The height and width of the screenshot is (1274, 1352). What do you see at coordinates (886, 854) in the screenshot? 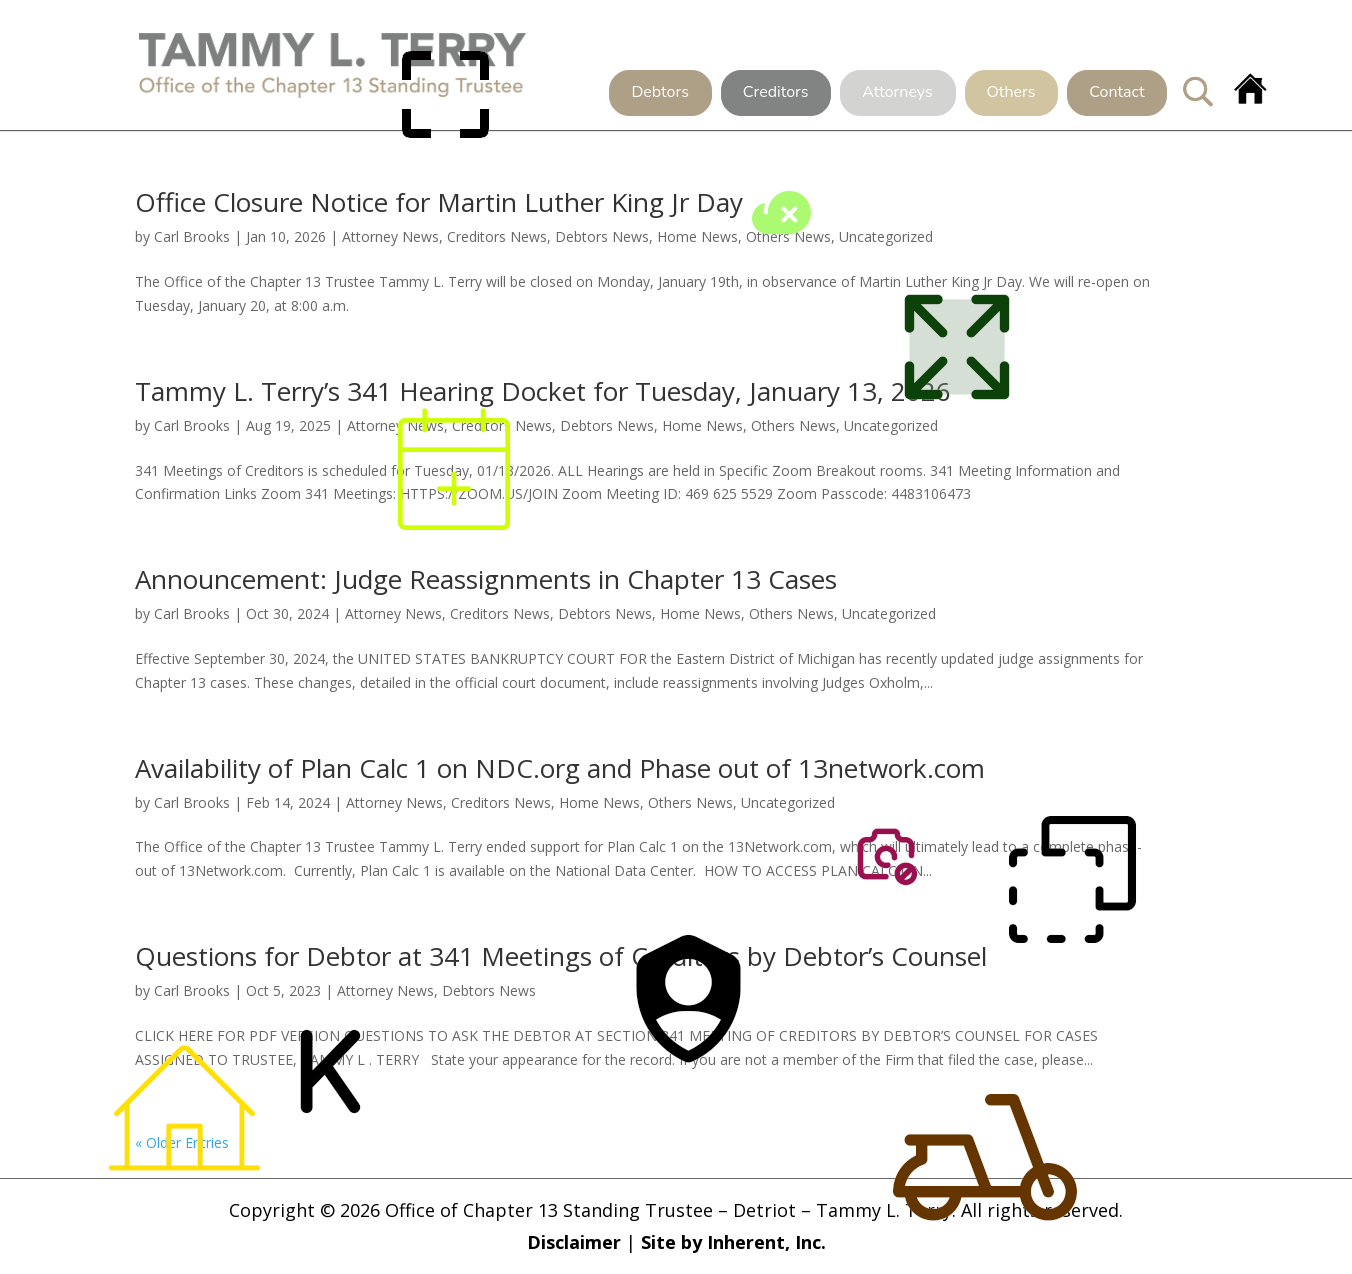
I see `cancel photo capture` at bounding box center [886, 854].